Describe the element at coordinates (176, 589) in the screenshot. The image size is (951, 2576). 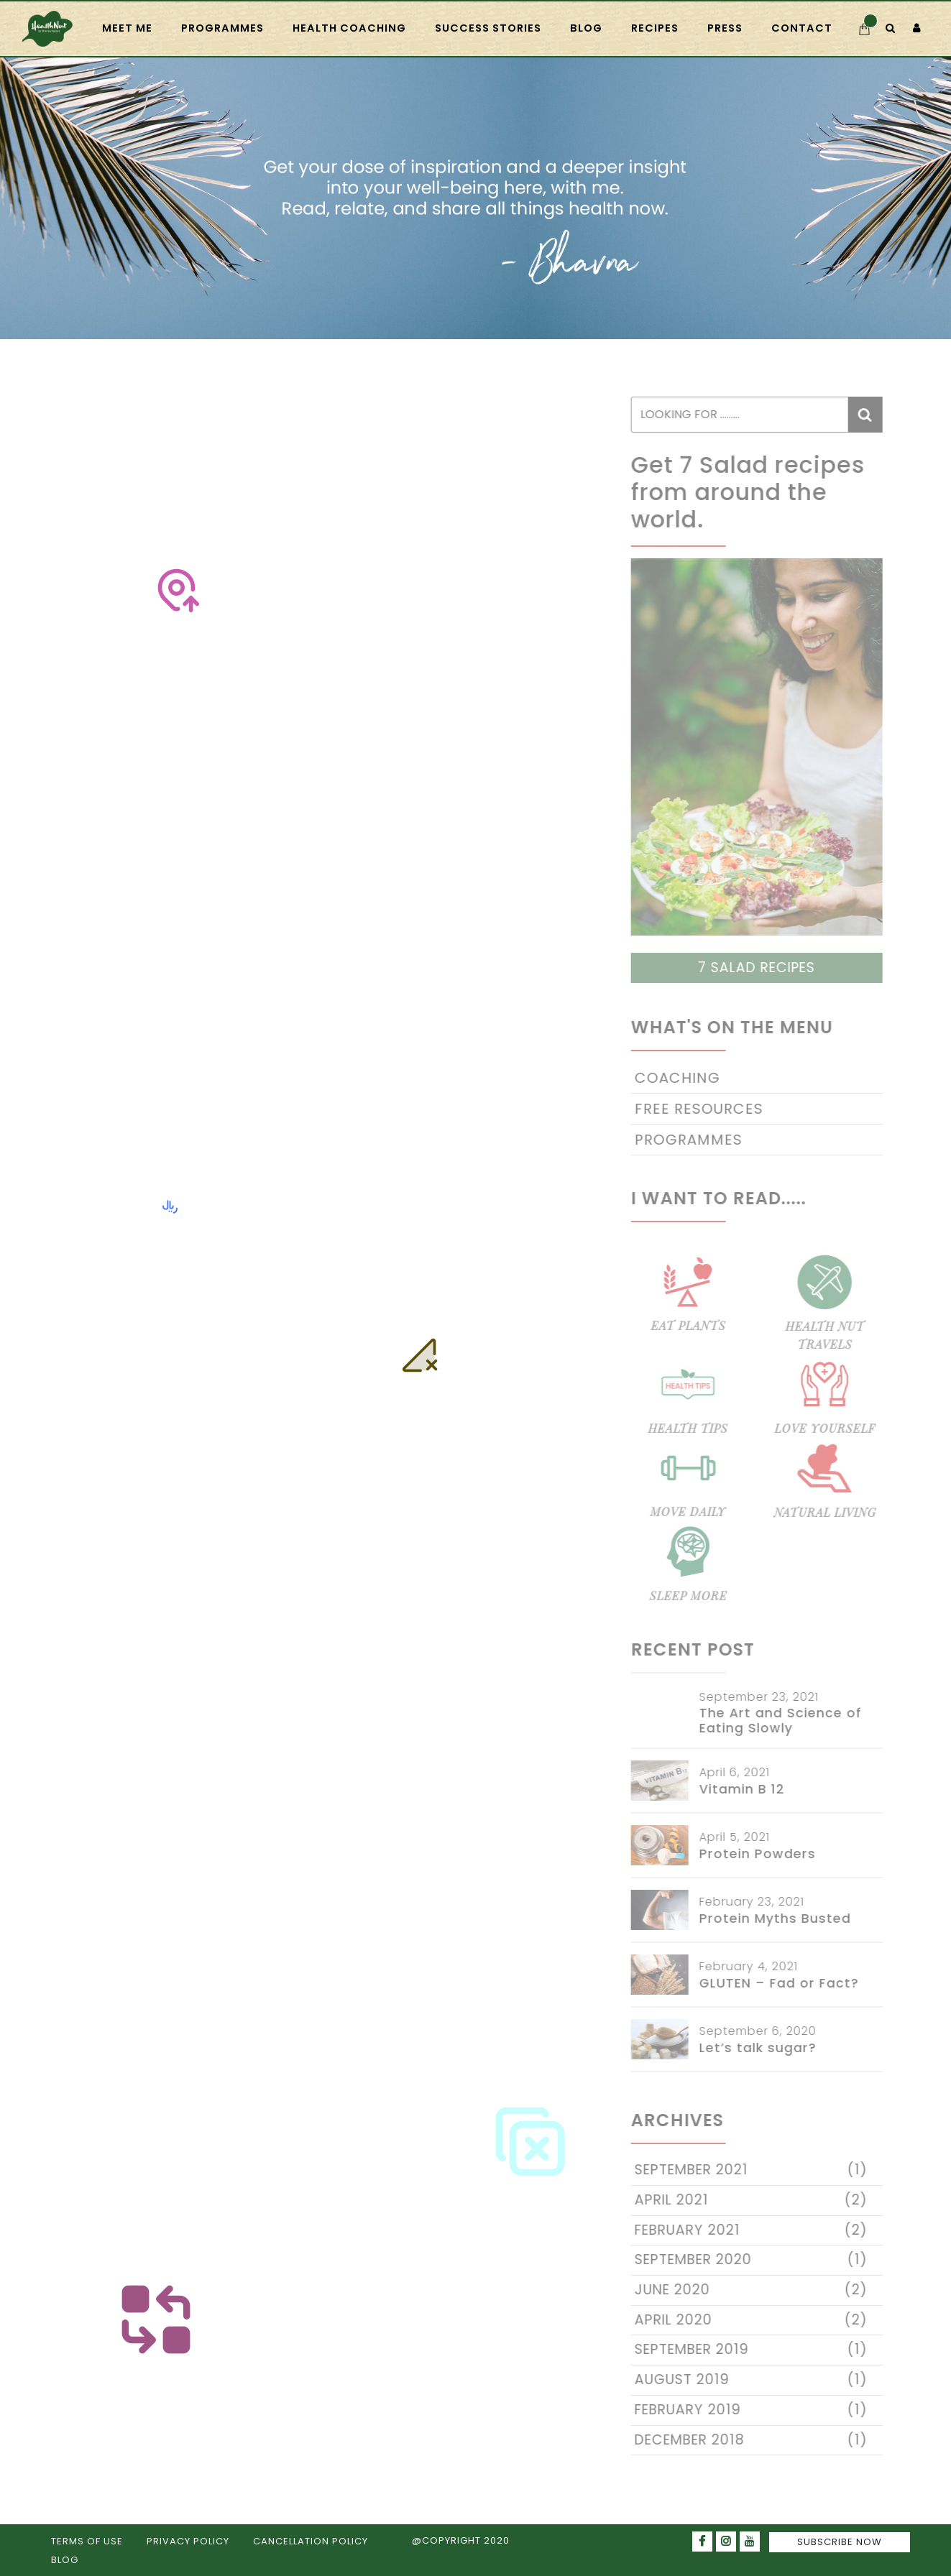
I see `move a location pin upward on the map` at that location.